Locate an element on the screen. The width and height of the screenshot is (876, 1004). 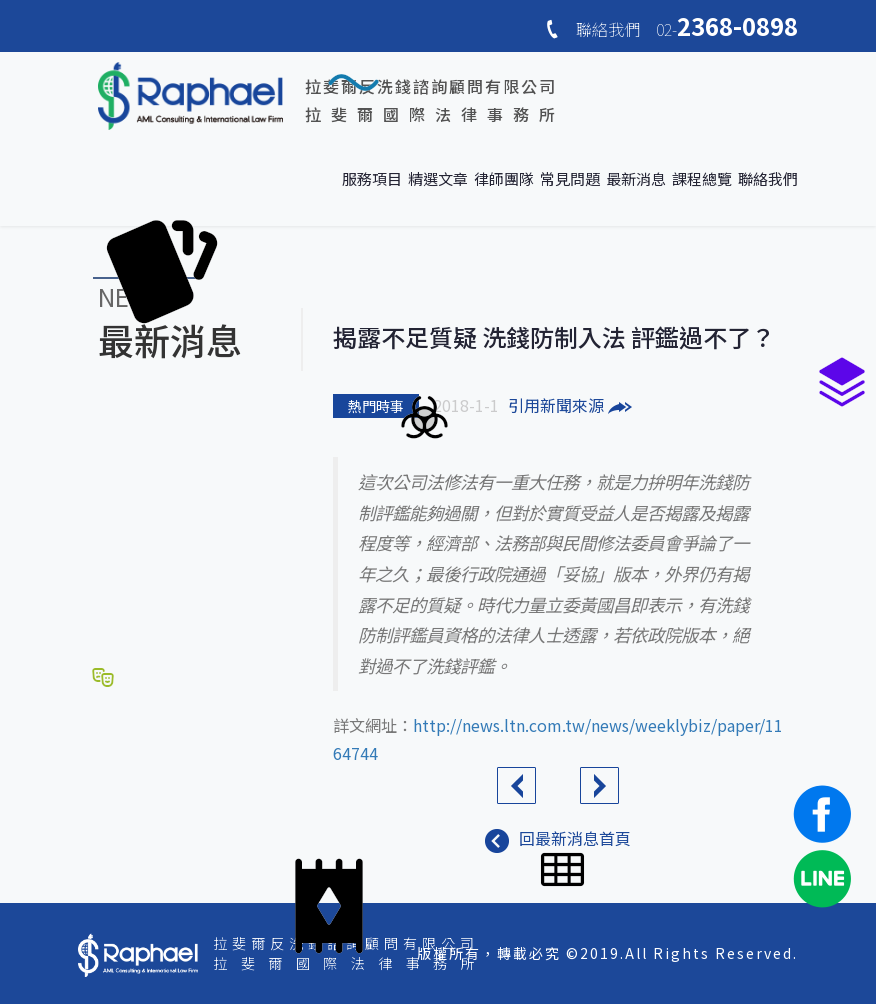
view all apps or menu options is located at coordinates (562, 869).